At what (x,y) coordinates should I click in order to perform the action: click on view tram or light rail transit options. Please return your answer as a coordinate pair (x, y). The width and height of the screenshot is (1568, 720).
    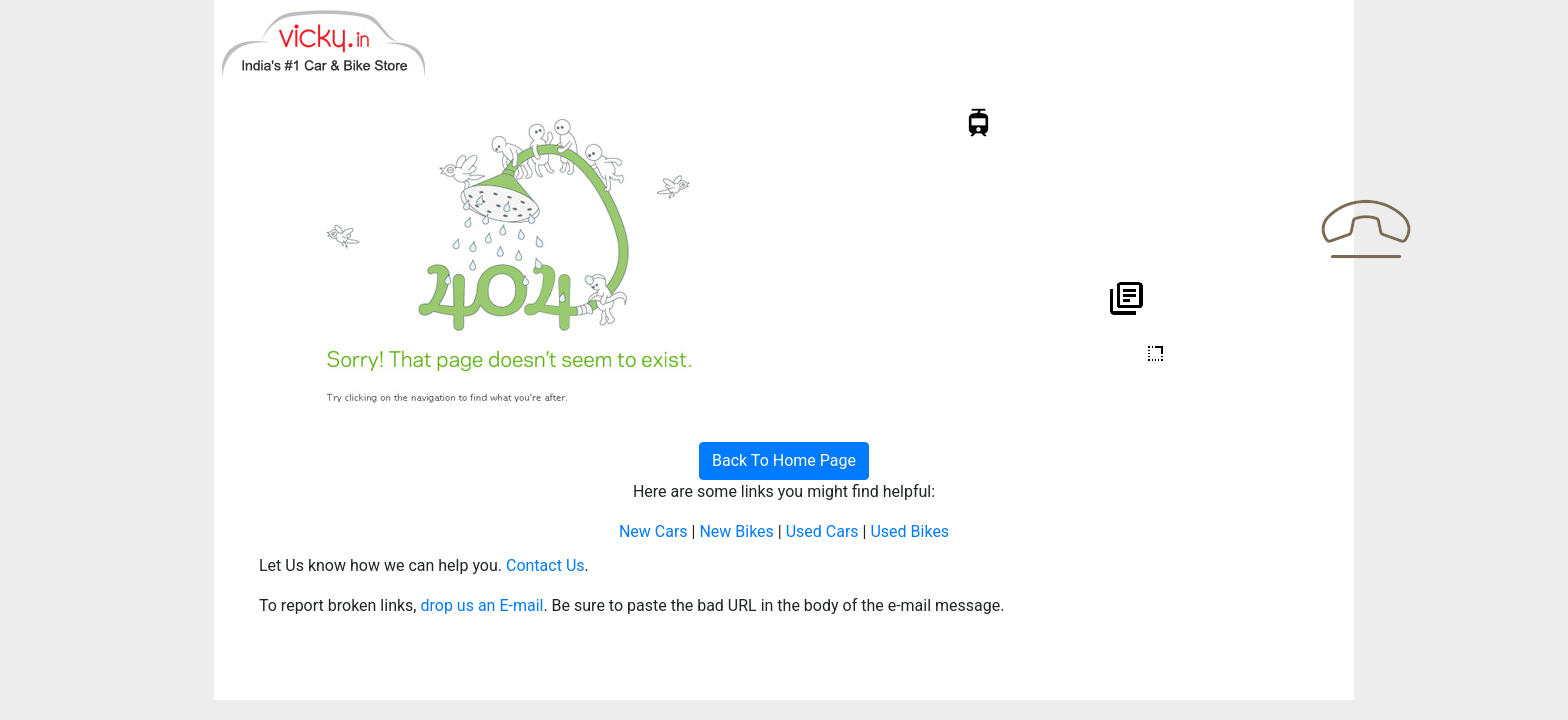
    Looking at the image, I should click on (978, 122).